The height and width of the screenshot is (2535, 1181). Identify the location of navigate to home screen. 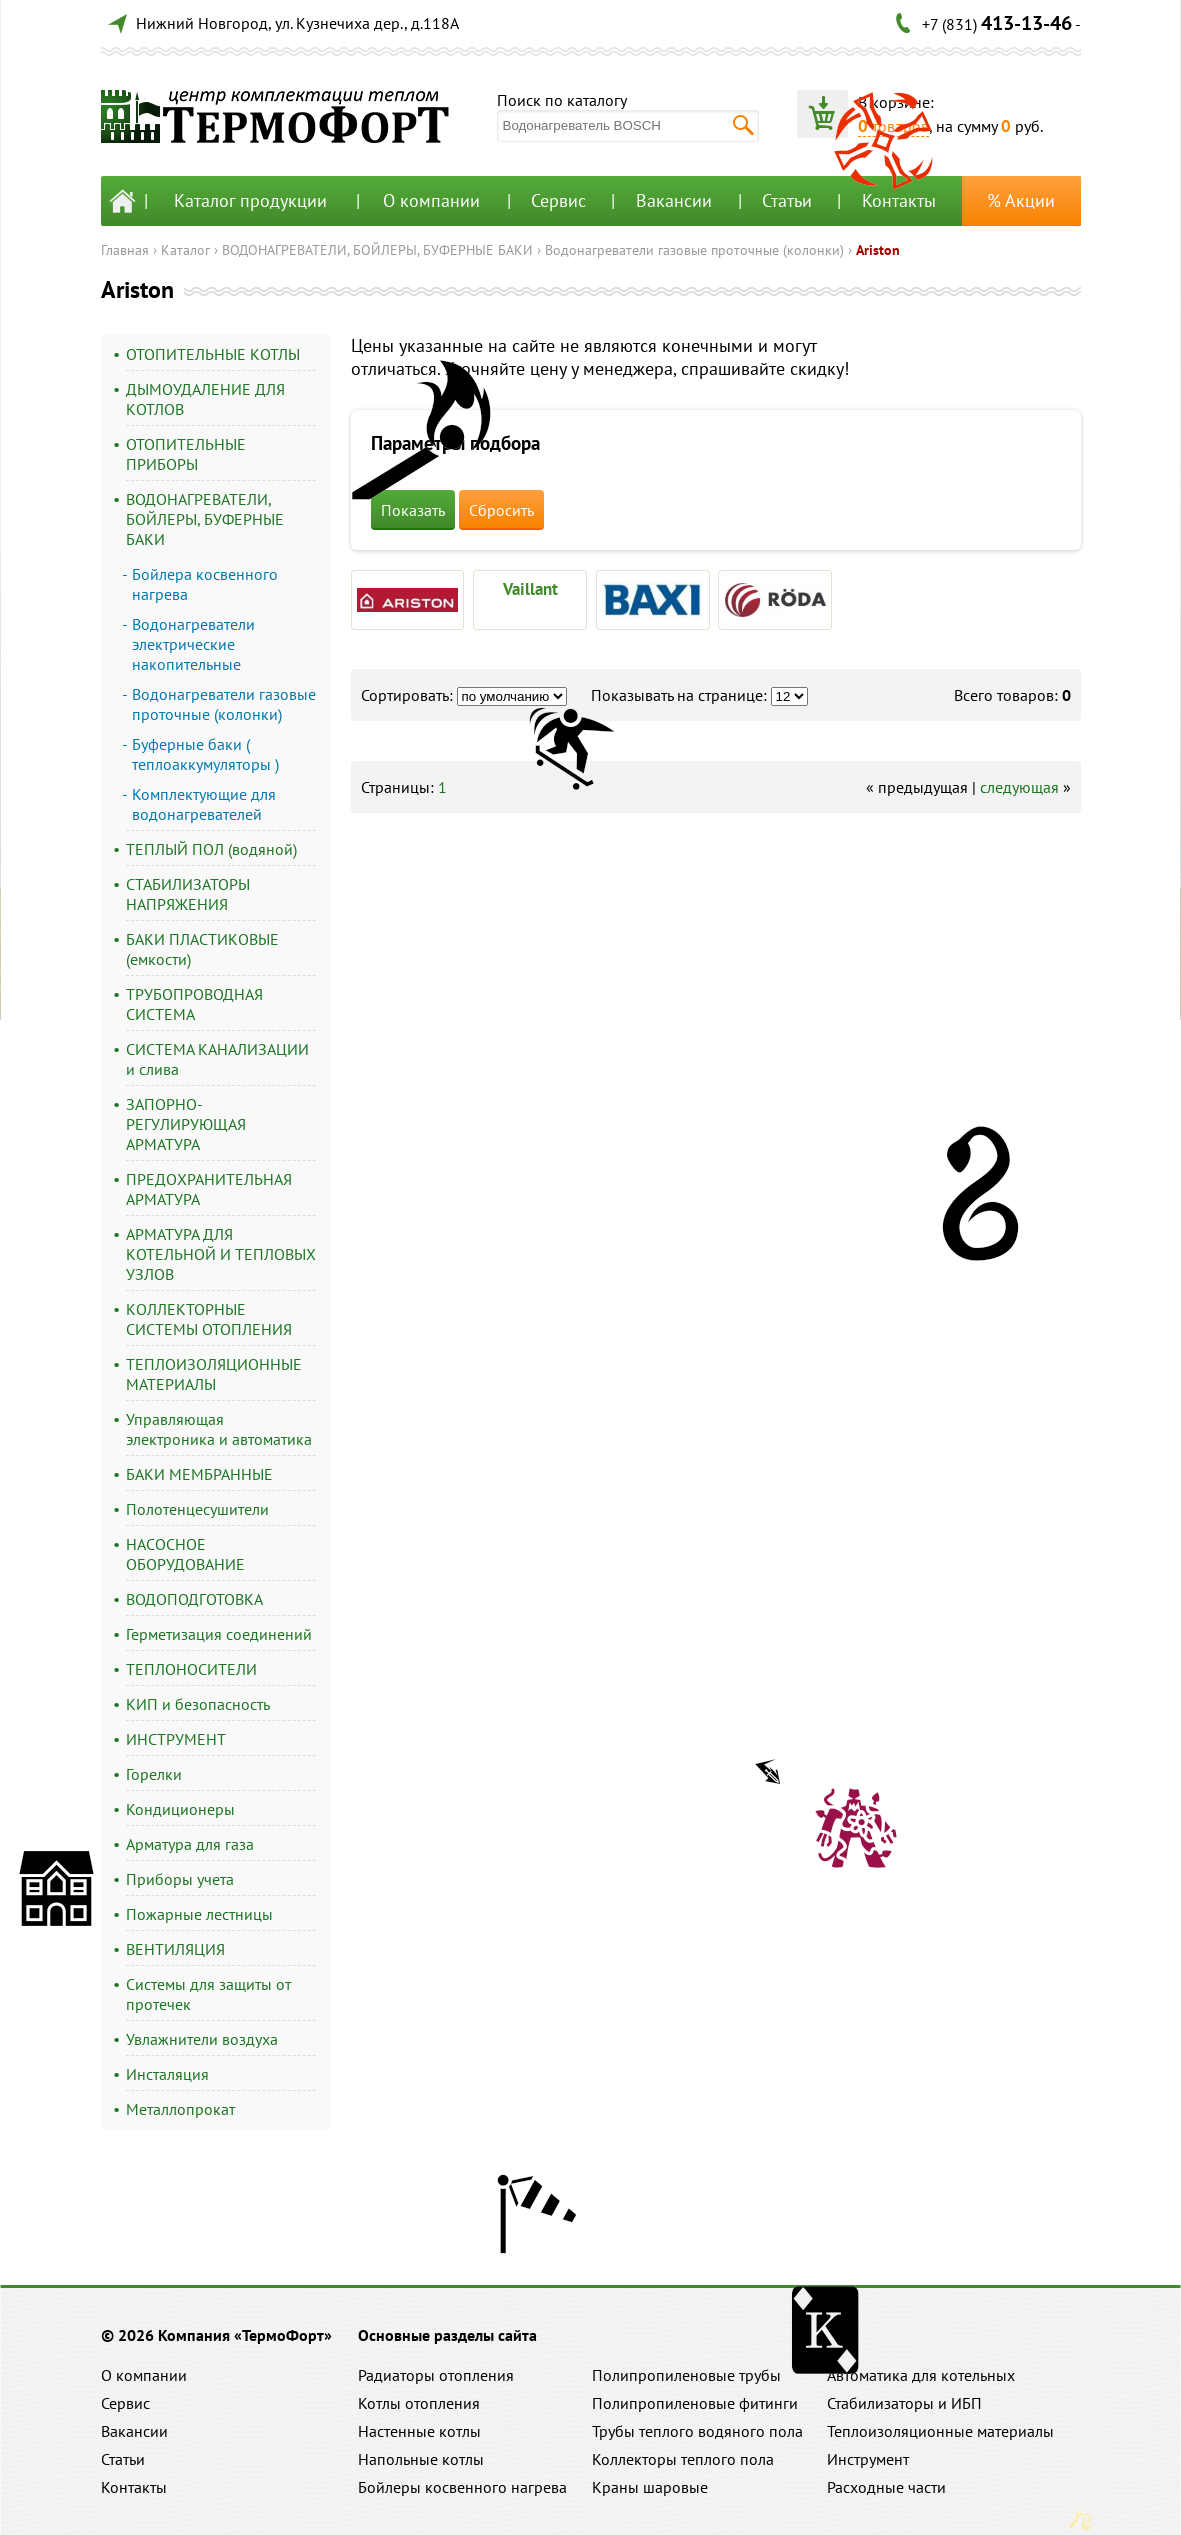
(56, 1888).